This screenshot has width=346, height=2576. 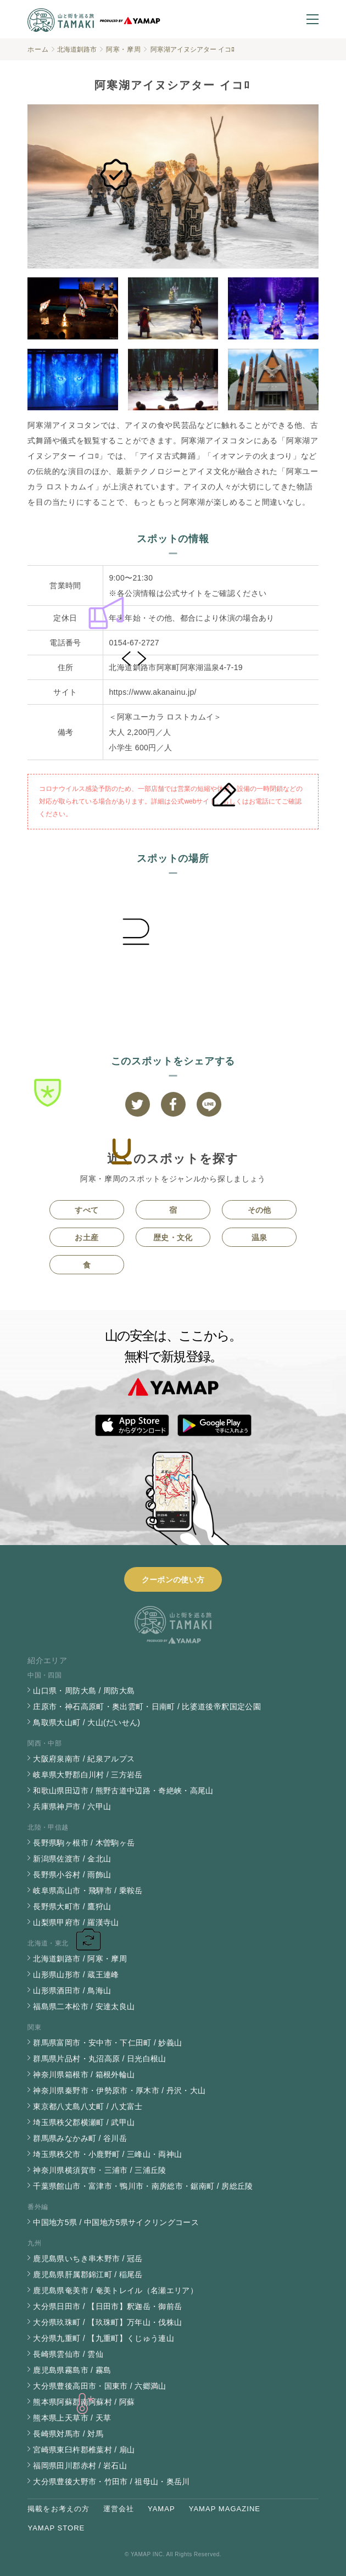 I want to click on view or edit source code, so click(x=134, y=659).